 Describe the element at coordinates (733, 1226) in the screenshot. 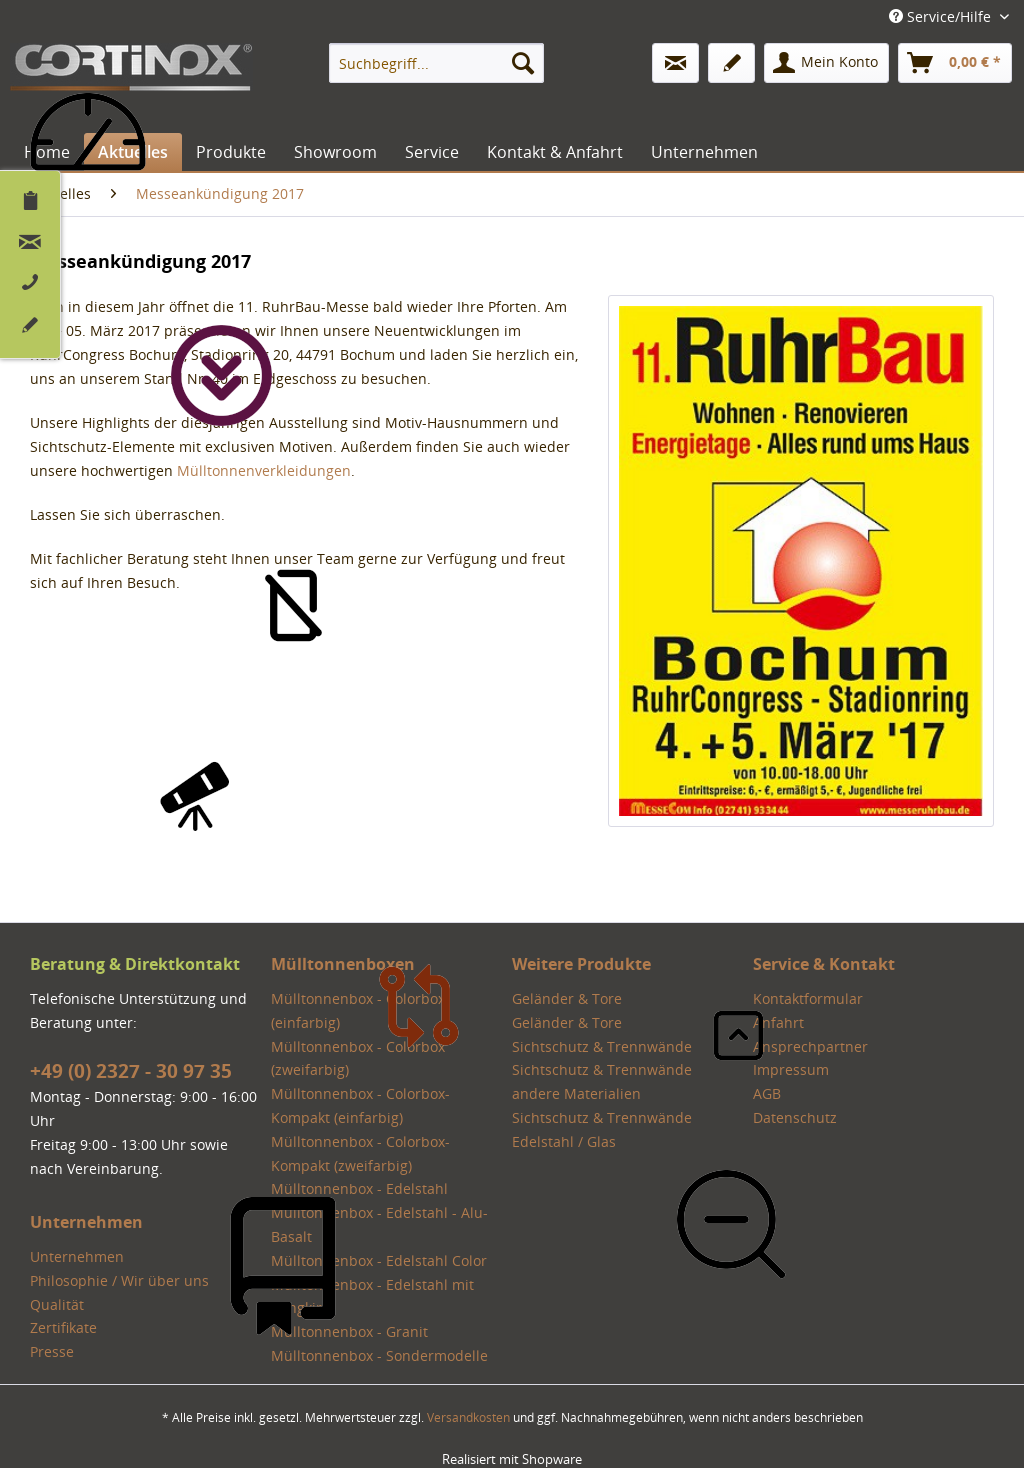

I see `zoom out to see more content` at that location.